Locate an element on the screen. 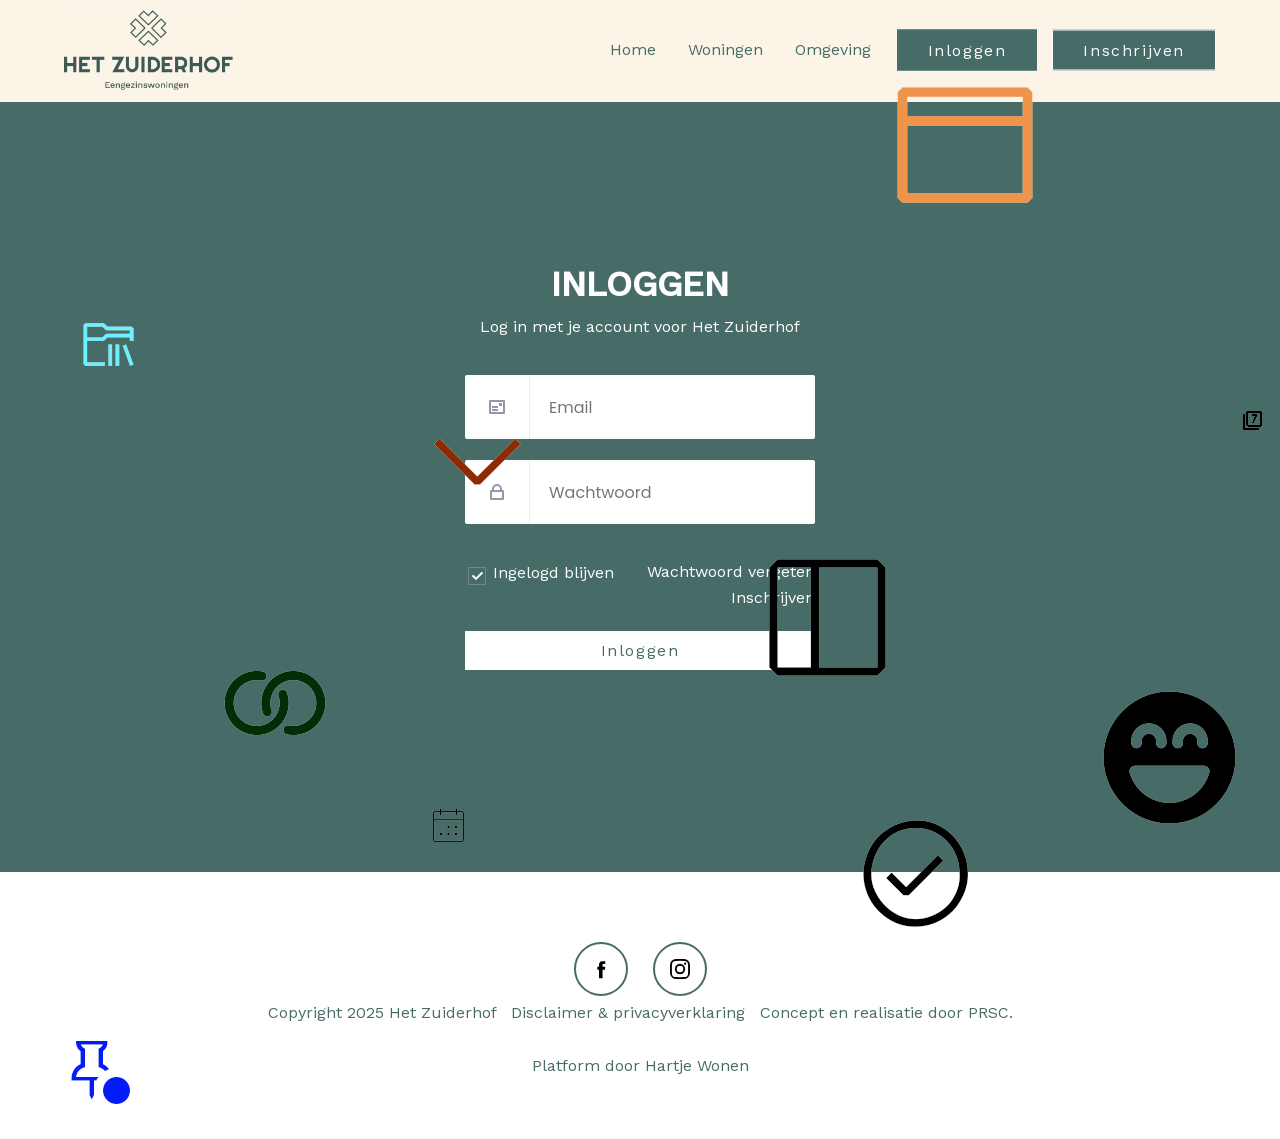  open in a new window is located at coordinates (965, 145).